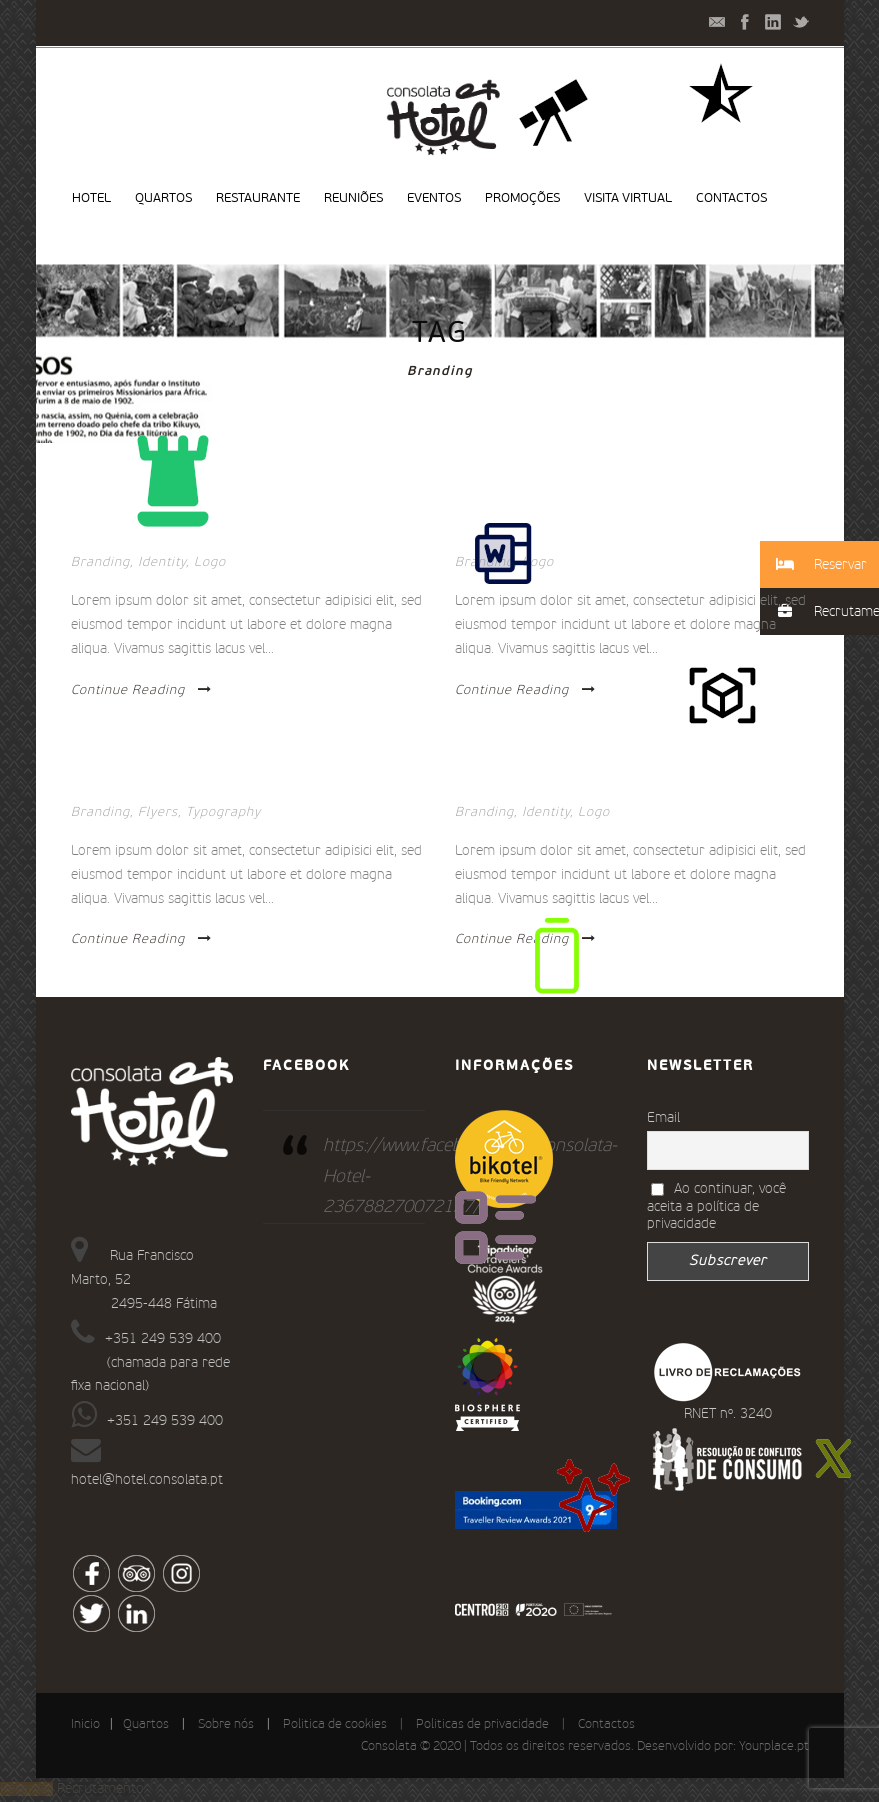  I want to click on open microsoft word, so click(505, 553).